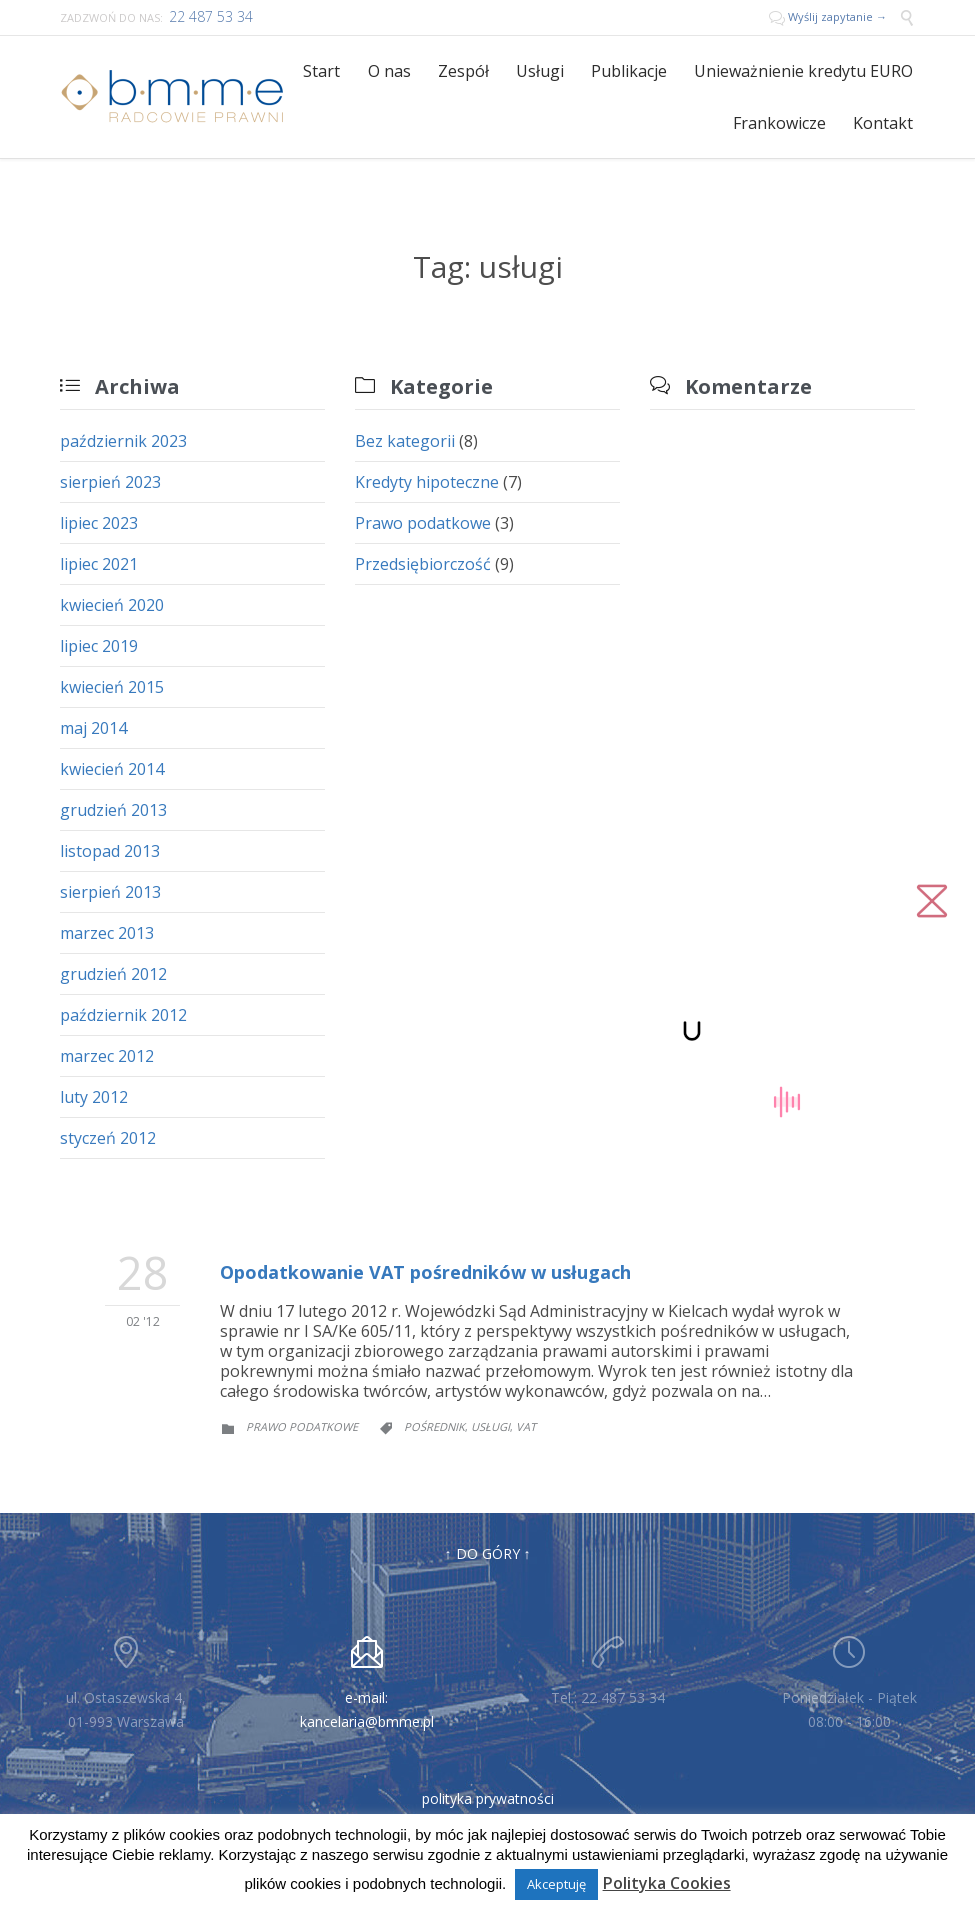 This screenshot has width=975, height=1912. What do you see at coordinates (932, 901) in the screenshot?
I see `indicates loading or processing in progress` at bounding box center [932, 901].